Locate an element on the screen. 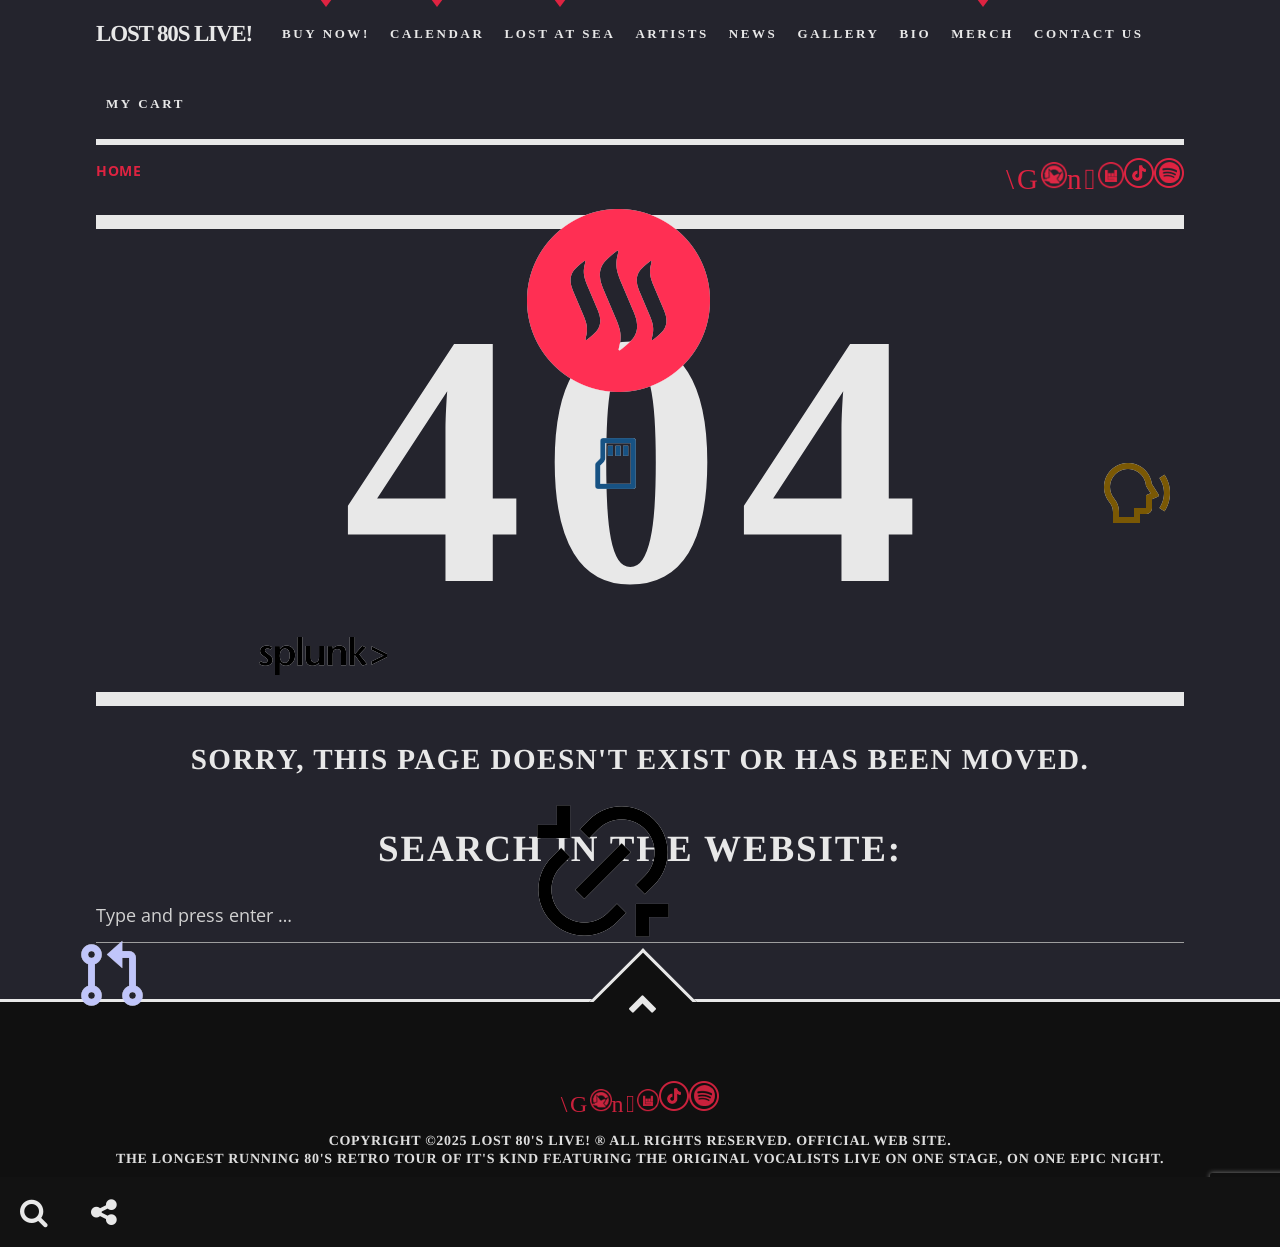 The width and height of the screenshot is (1280, 1247). activate text-to-speech is located at coordinates (1137, 493).